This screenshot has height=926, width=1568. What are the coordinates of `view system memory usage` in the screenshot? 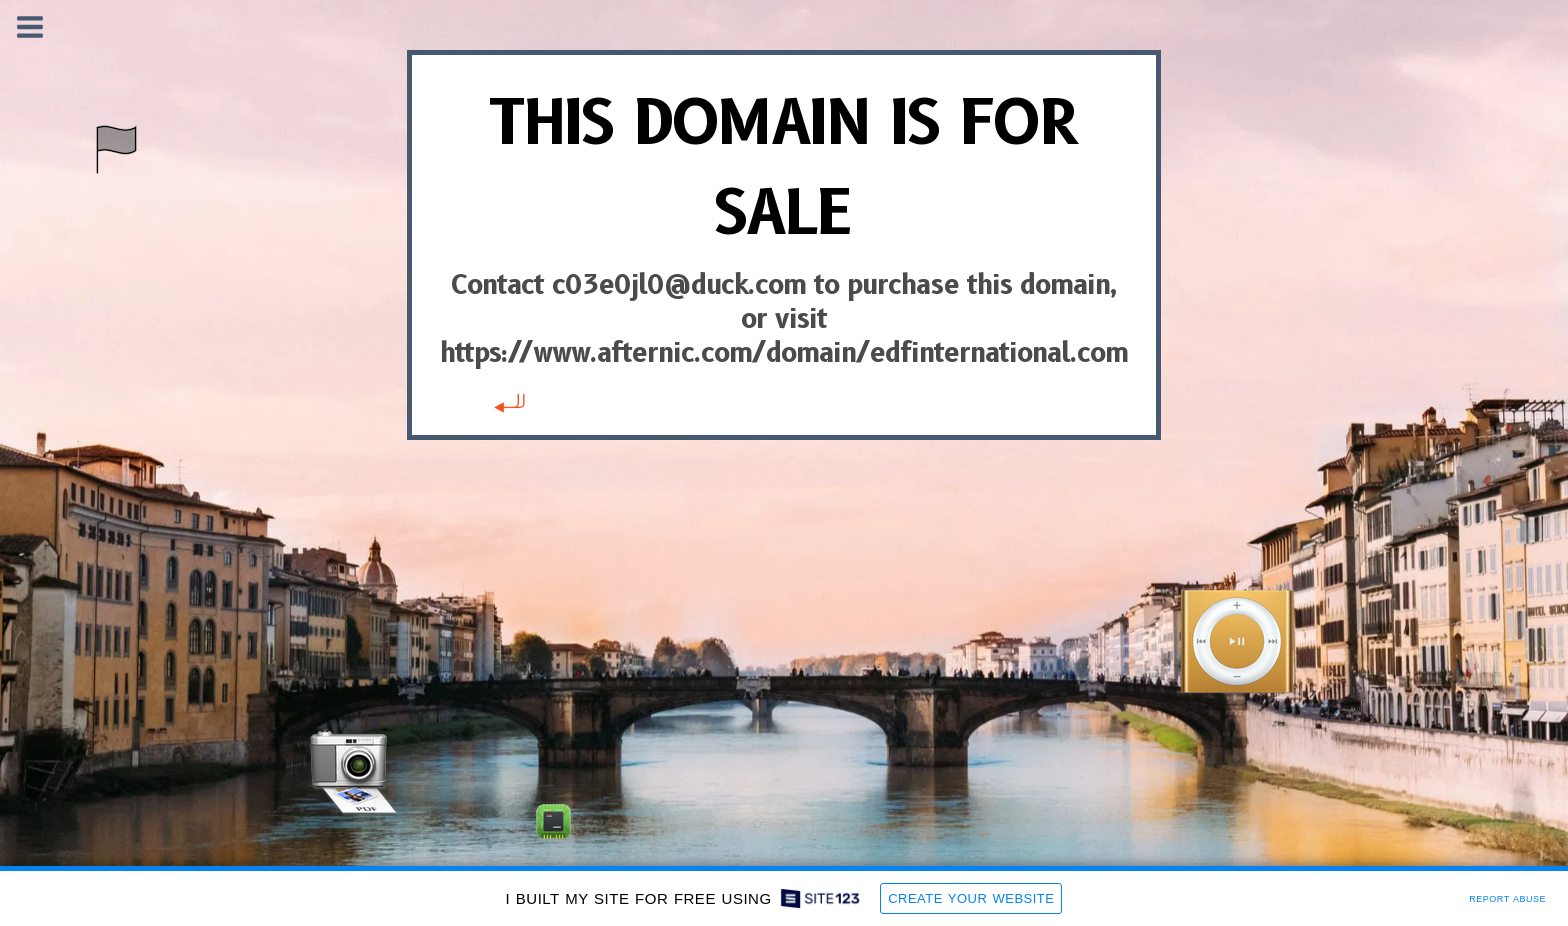 It's located at (553, 821).